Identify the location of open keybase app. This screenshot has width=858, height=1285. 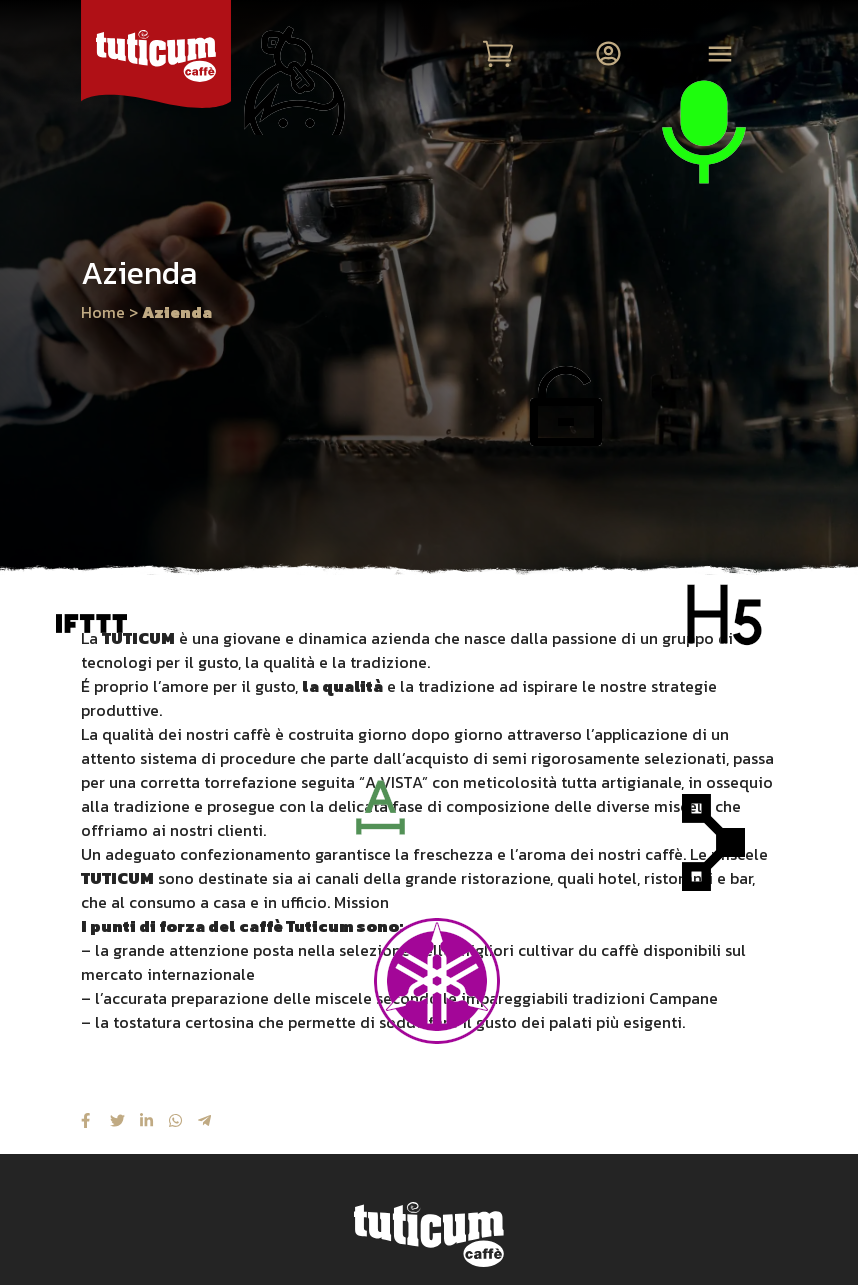
(294, 80).